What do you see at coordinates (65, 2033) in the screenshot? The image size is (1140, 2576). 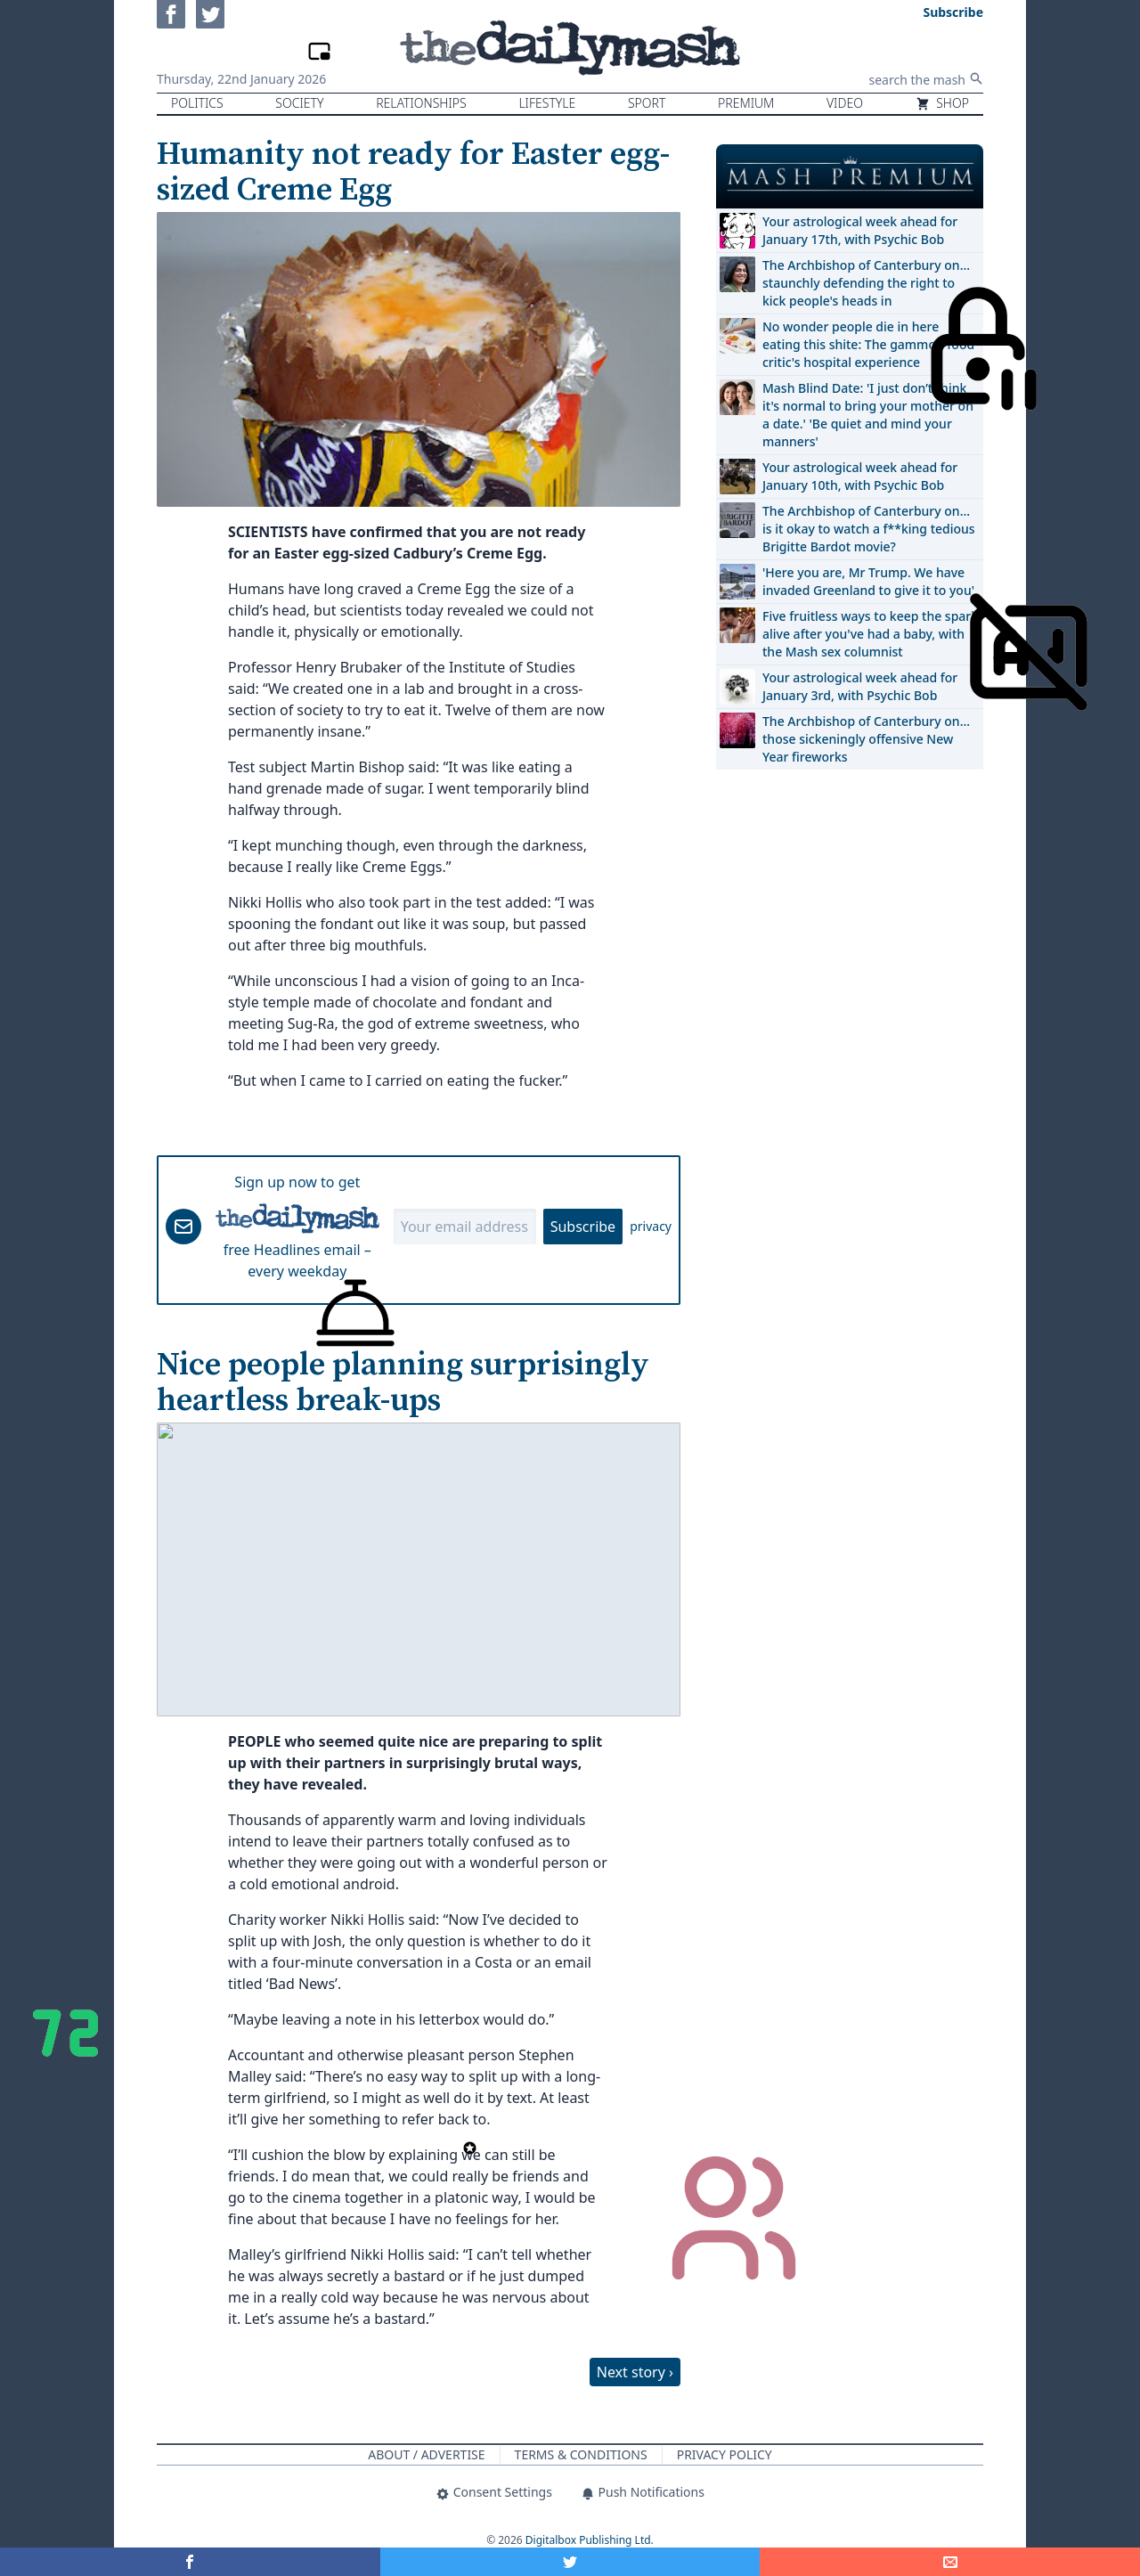 I see `indicates item number 72 in a list or sequence` at bounding box center [65, 2033].